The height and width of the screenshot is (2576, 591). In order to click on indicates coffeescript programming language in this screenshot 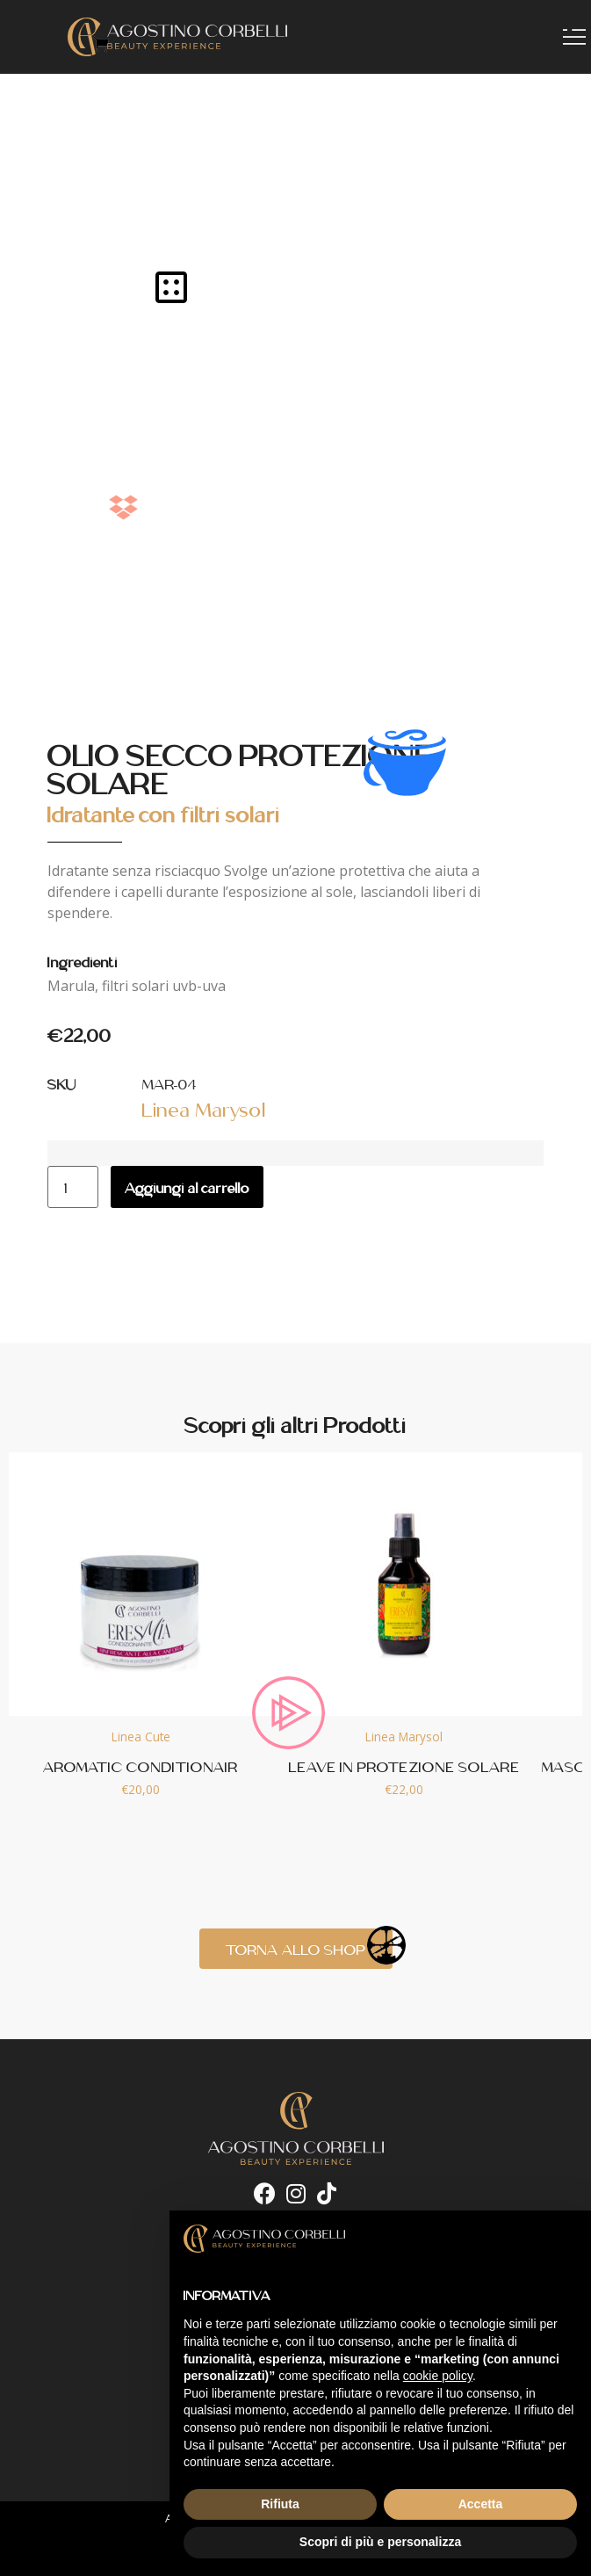, I will do `click(405, 763)`.